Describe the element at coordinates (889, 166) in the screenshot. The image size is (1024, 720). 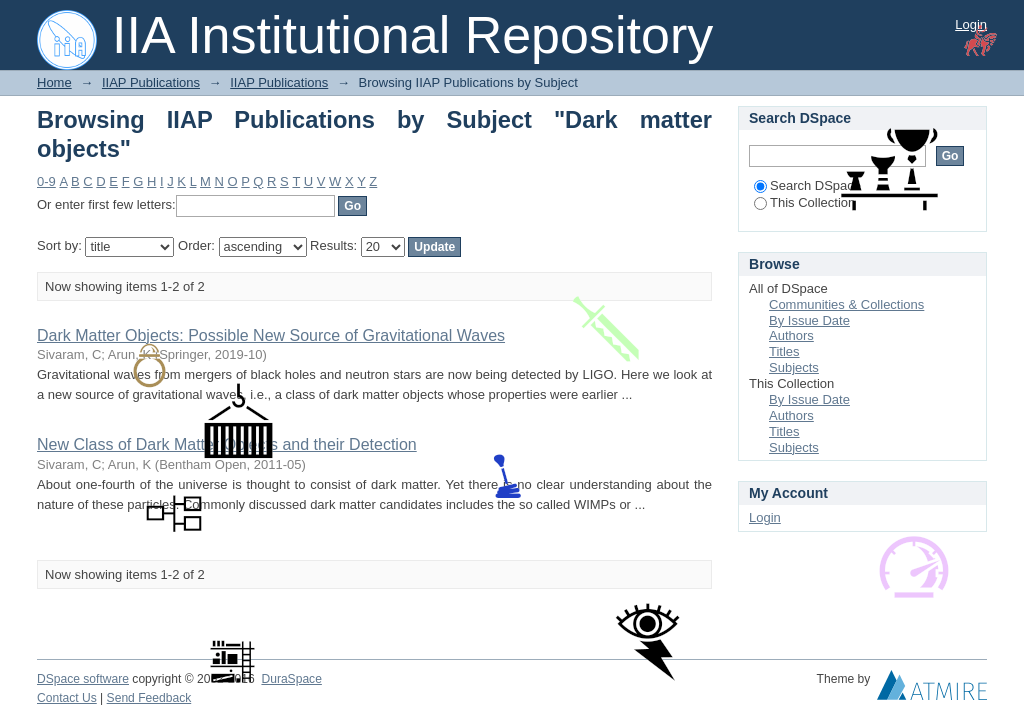
I see `view your achievements and awards` at that location.